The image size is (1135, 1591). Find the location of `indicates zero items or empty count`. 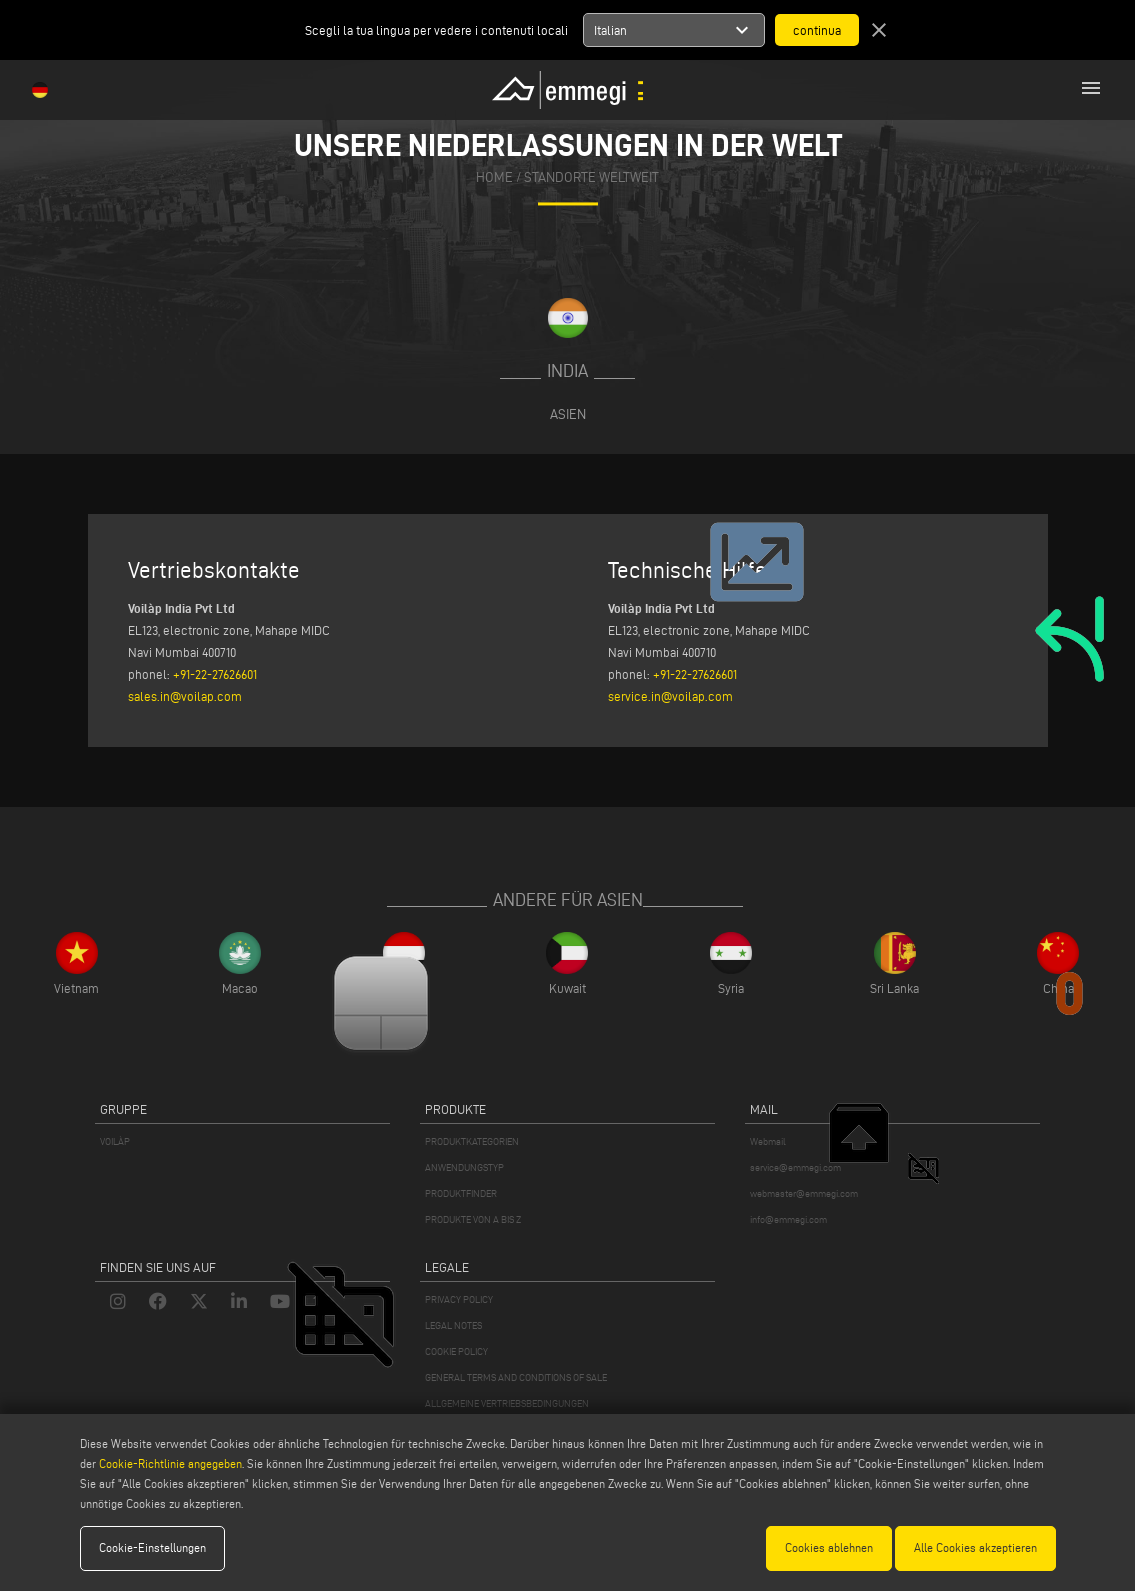

indicates zero items or empty count is located at coordinates (1069, 993).